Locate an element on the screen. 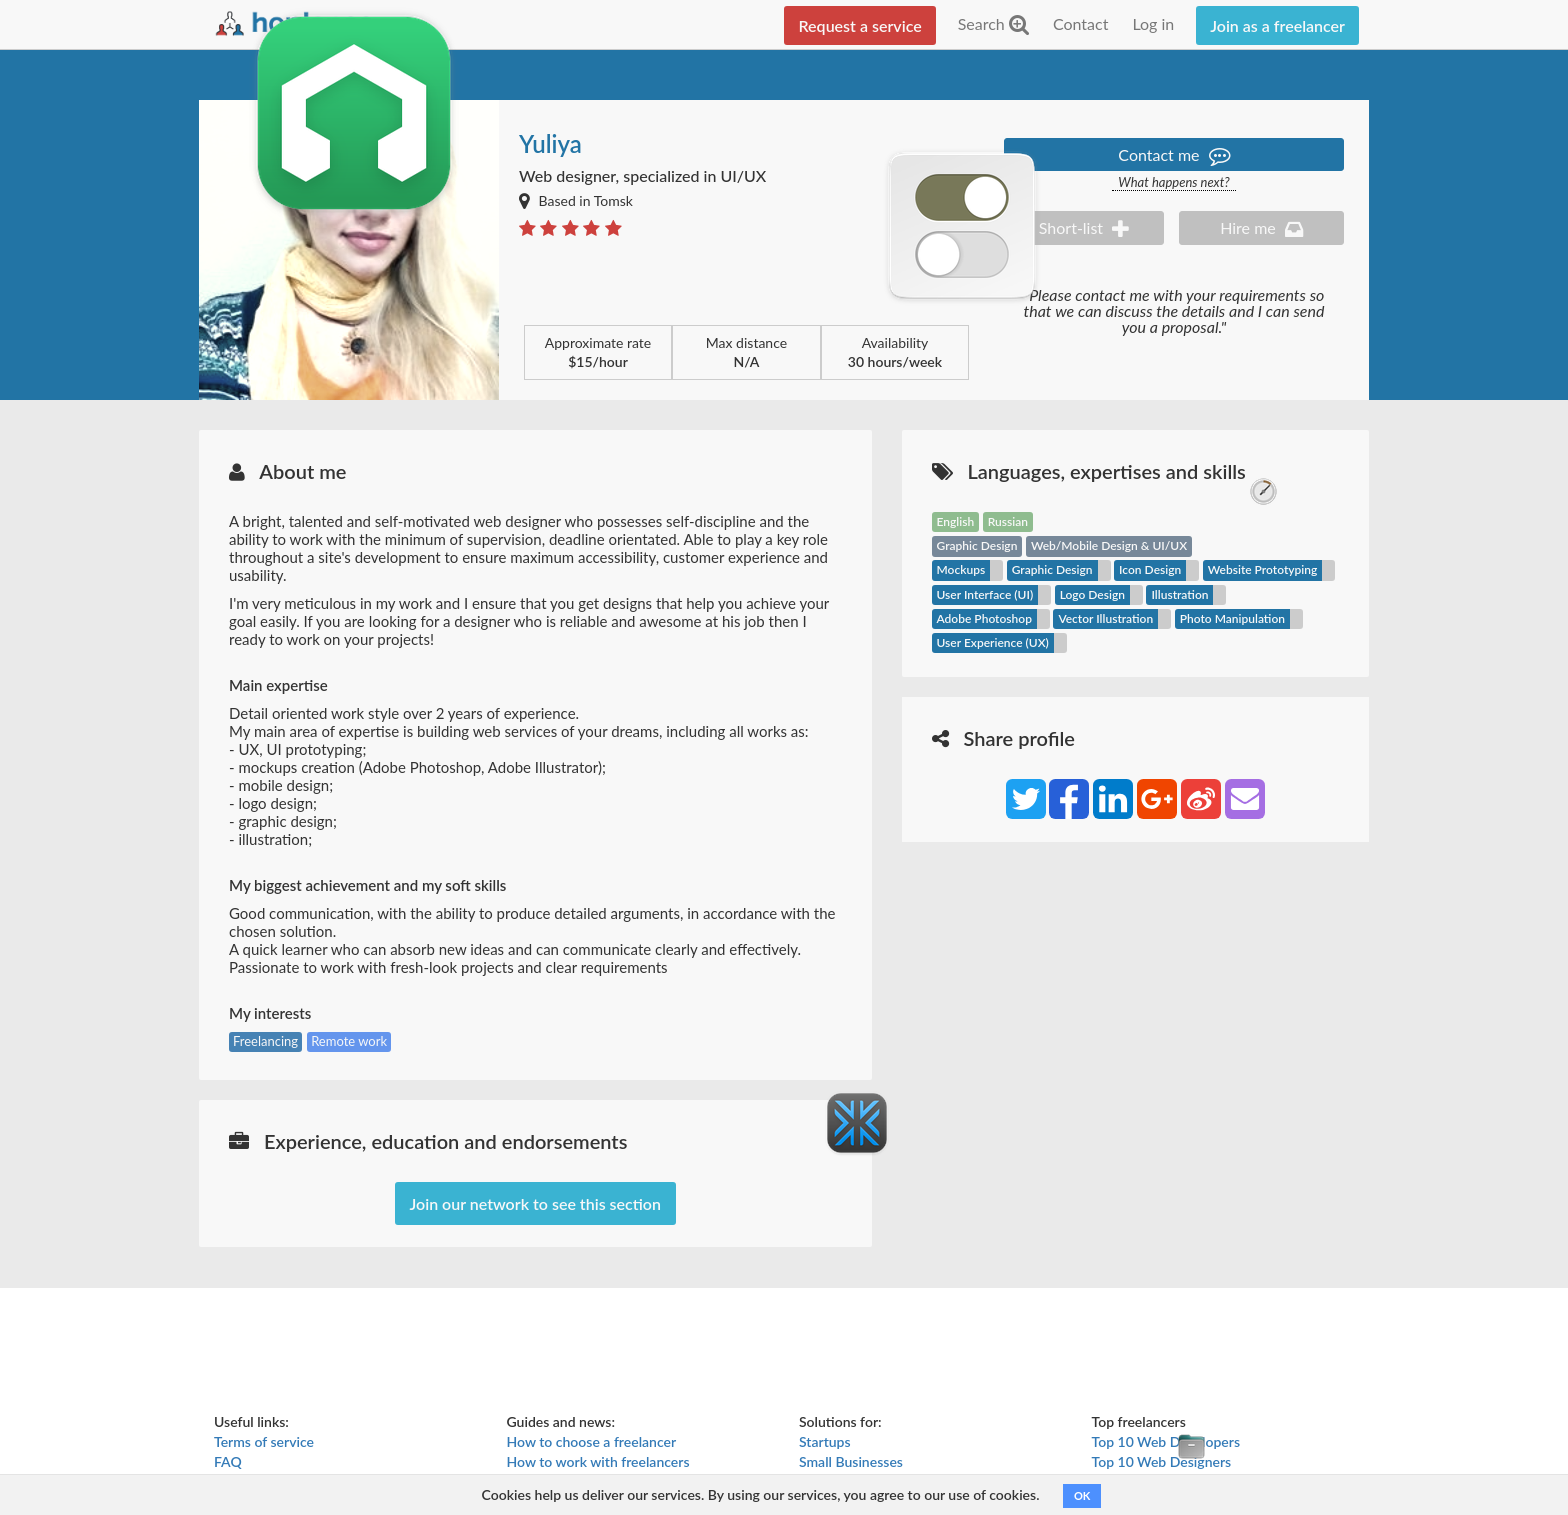 The image size is (1568, 1515). open LMMS music production software is located at coordinates (354, 113).